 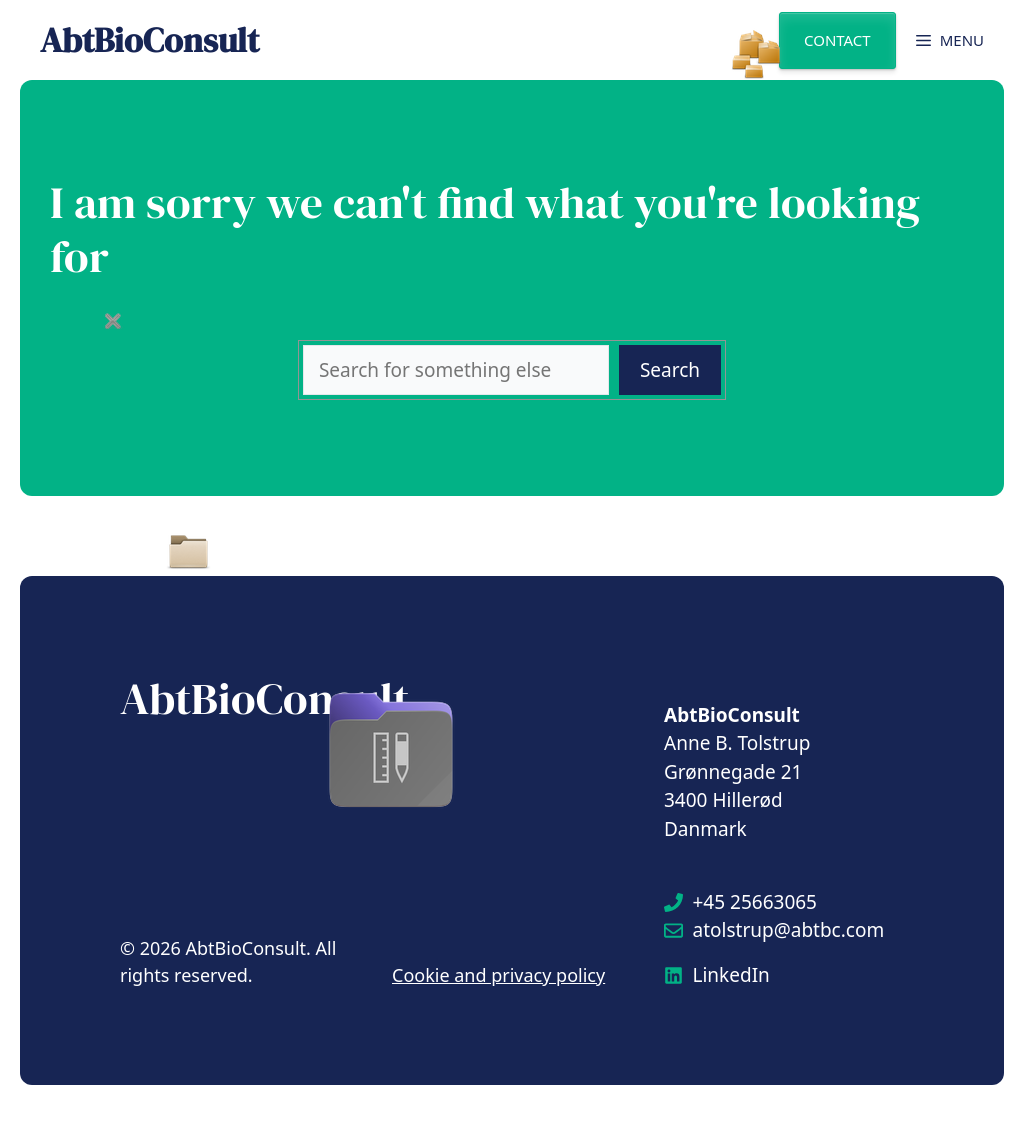 What do you see at coordinates (112, 321) in the screenshot?
I see `close the current window` at bounding box center [112, 321].